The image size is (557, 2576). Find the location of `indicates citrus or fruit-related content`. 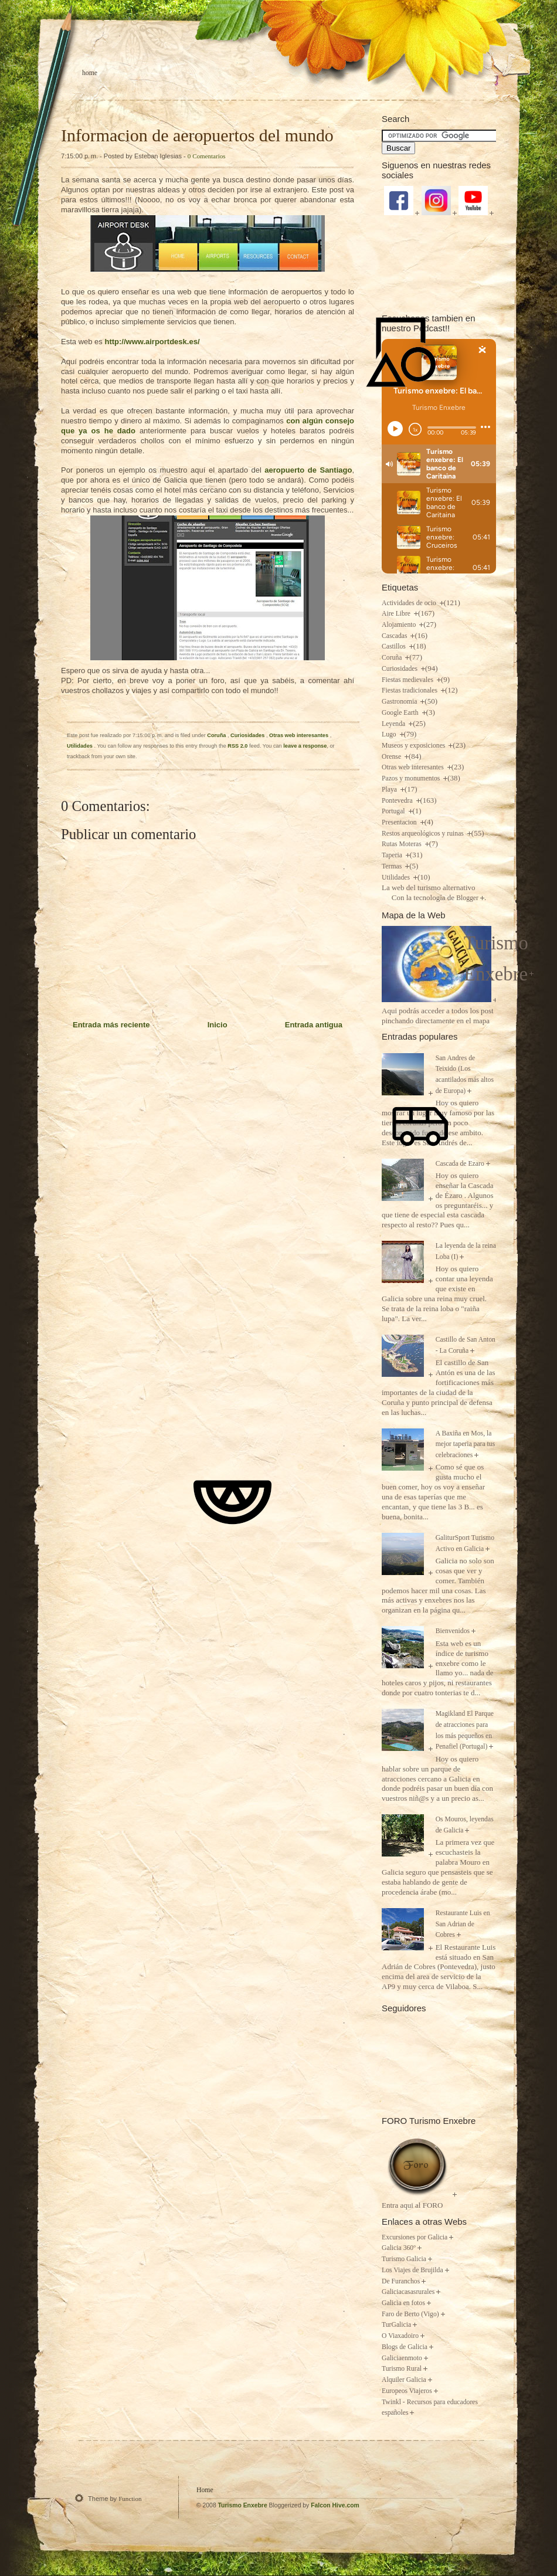

indicates citrus or fruit-related content is located at coordinates (232, 1496).